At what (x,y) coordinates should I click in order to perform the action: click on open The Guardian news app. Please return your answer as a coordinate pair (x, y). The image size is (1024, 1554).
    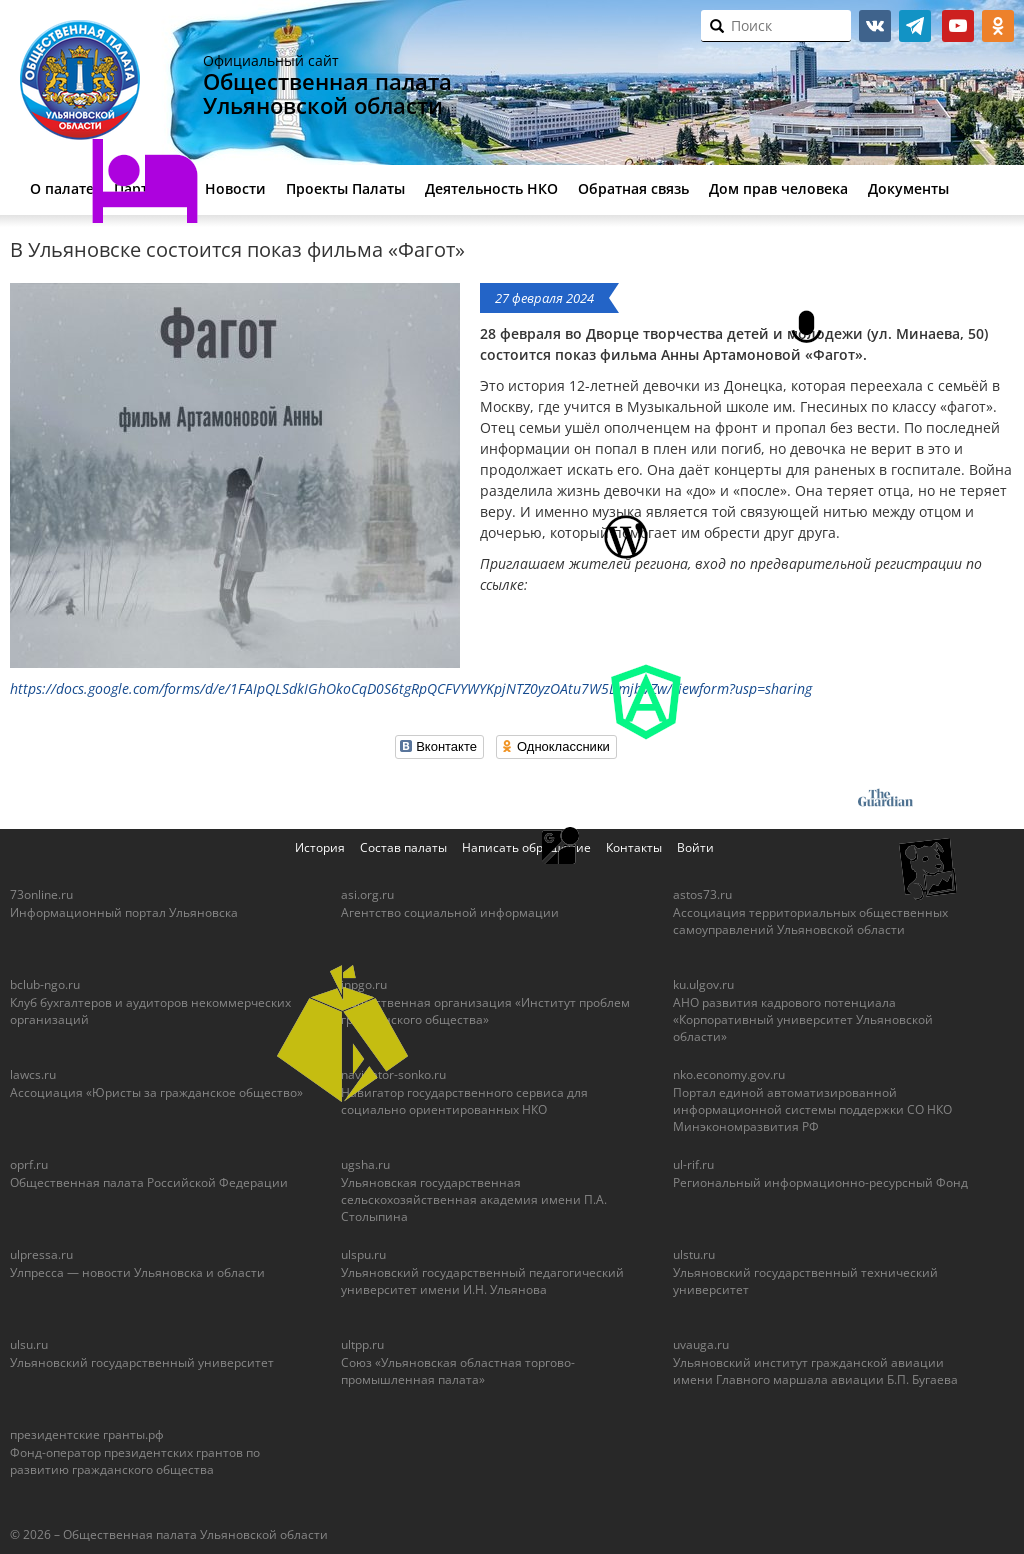
    Looking at the image, I should click on (885, 797).